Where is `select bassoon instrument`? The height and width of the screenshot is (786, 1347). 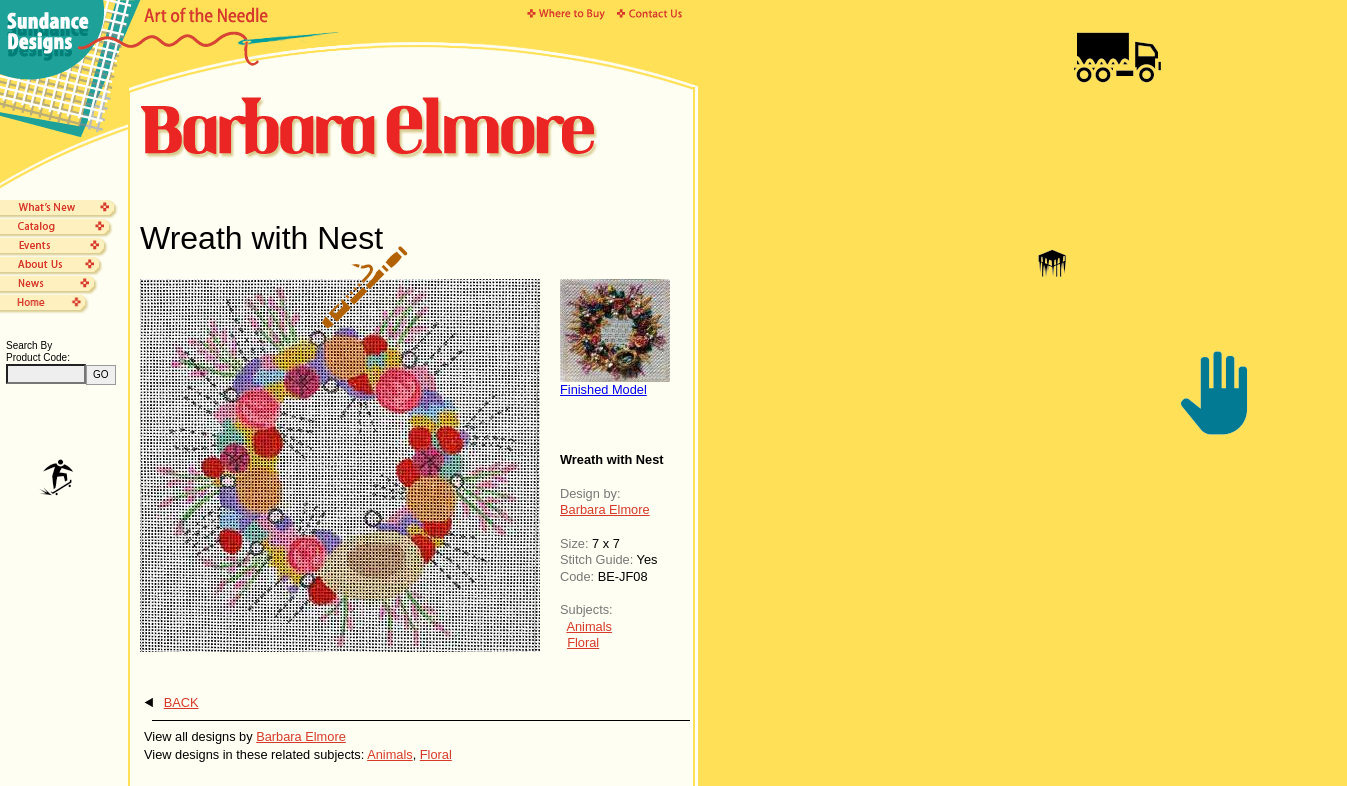 select bassoon instrument is located at coordinates (364, 287).